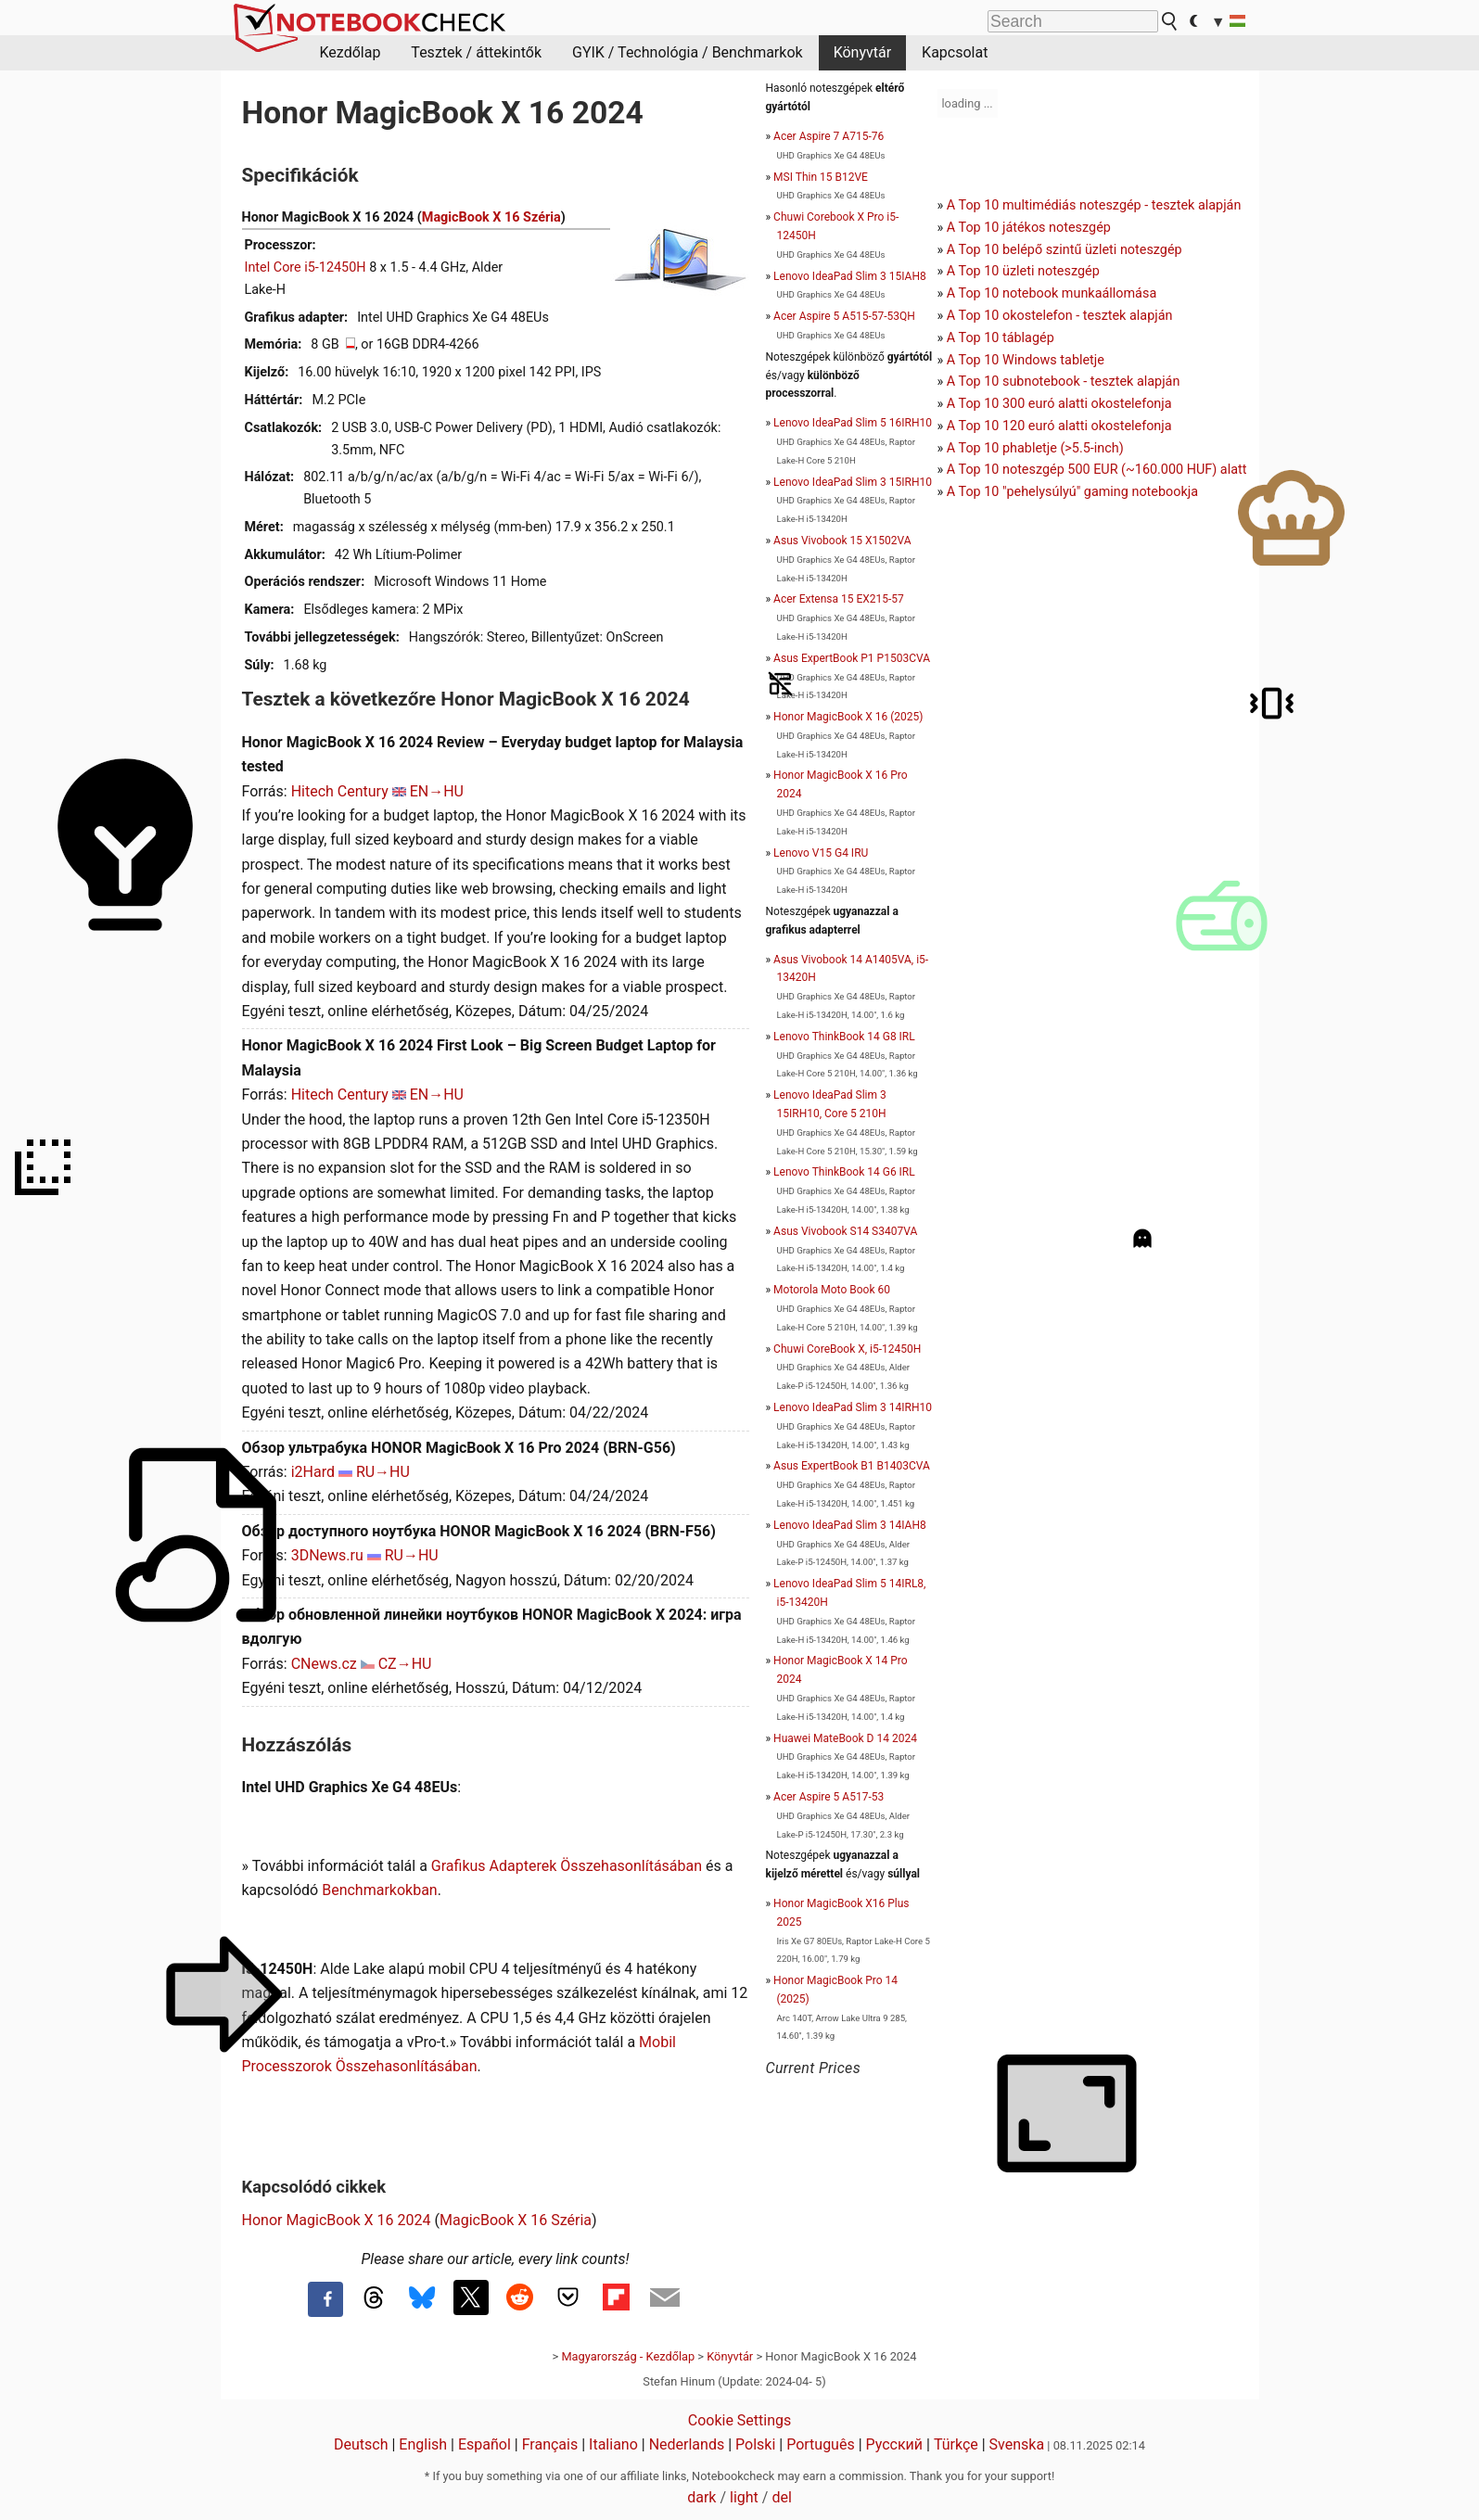 The width and height of the screenshot is (1479, 2520). I want to click on navigate to the next item or step, so click(220, 1994).